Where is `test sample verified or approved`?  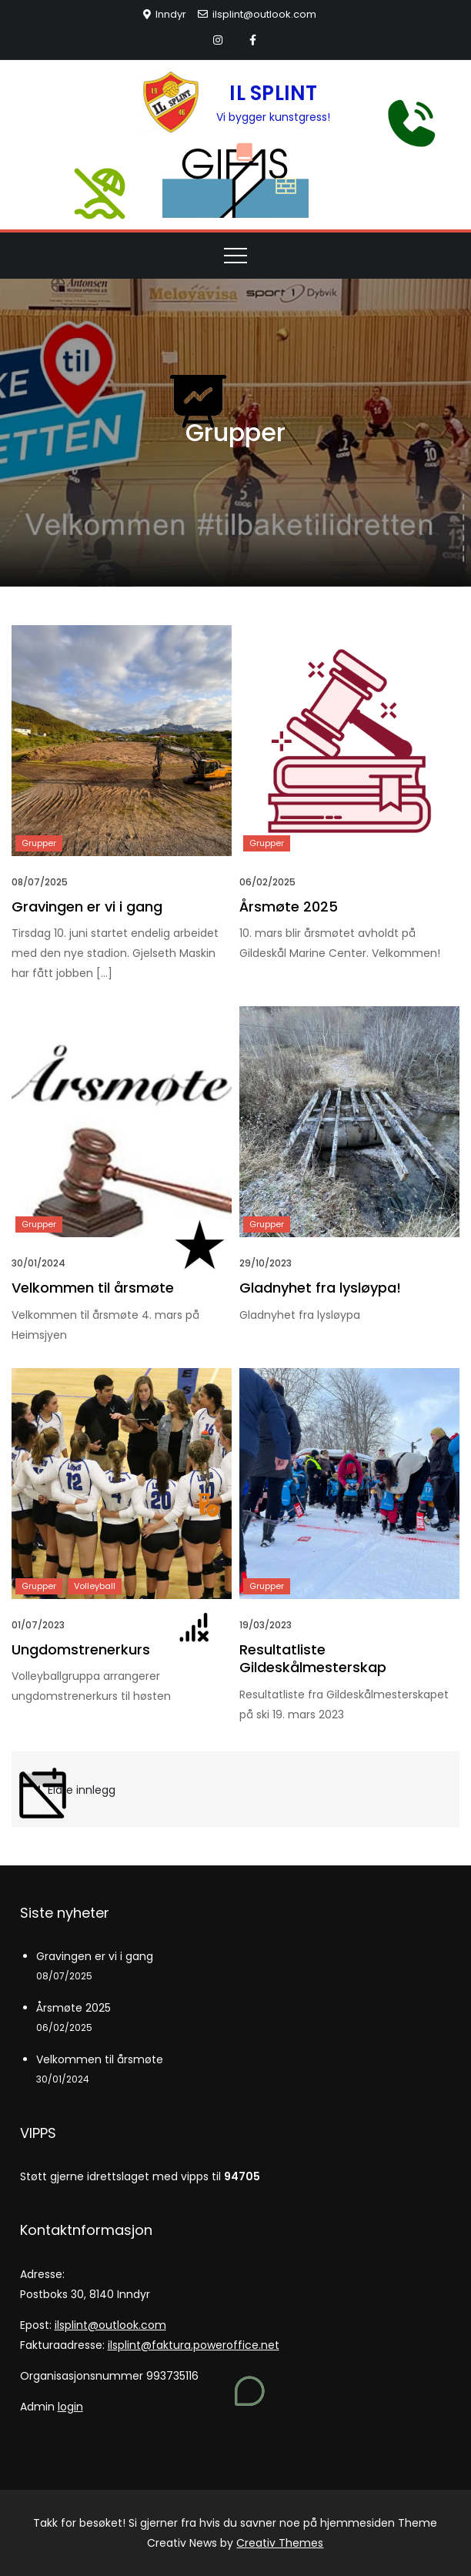 test sample verified or approved is located at coordinates (208, 1504).